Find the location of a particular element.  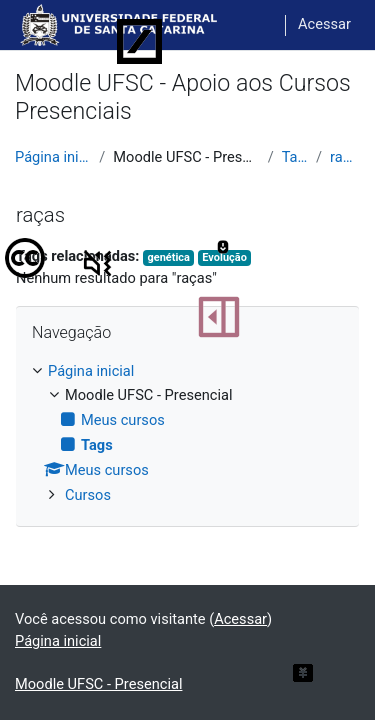

access chinese yuan payment options is located at coordinates (303, 673).